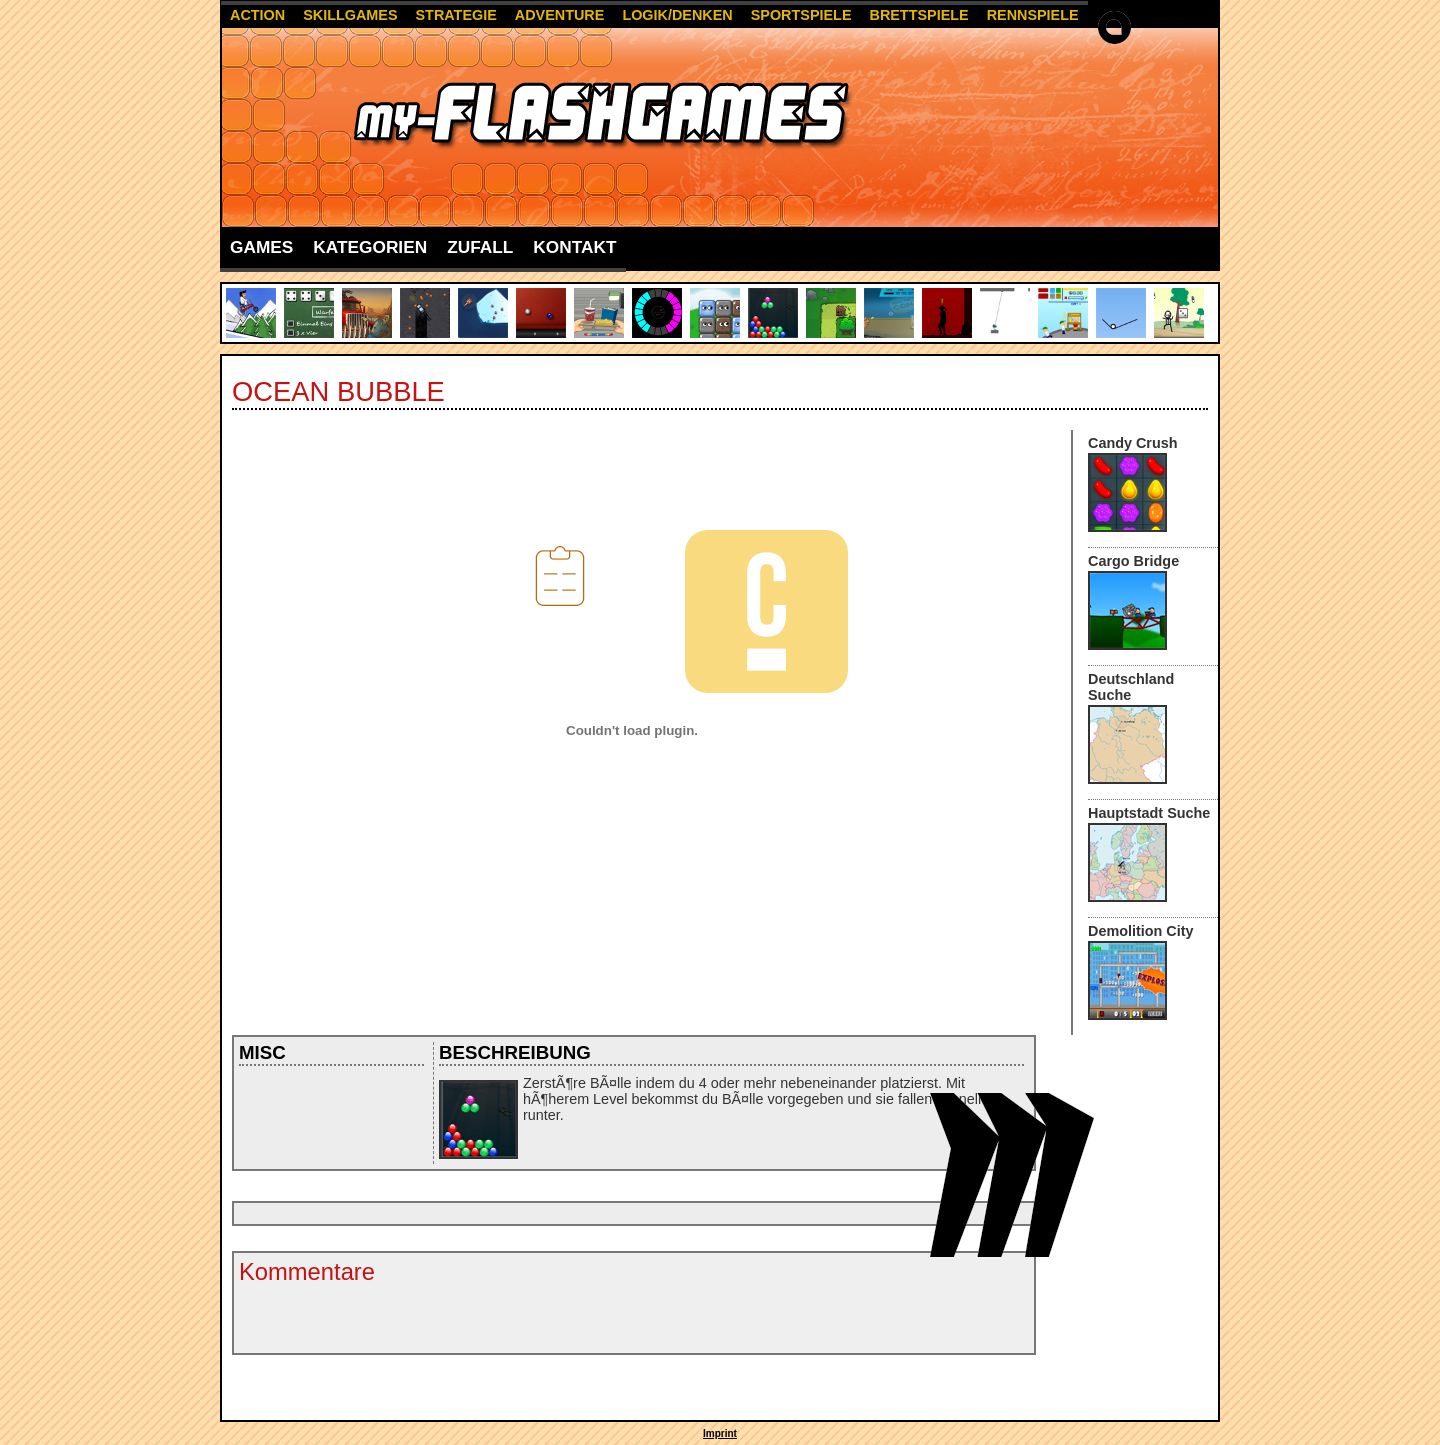 Image resolution: width=1440 pixels, height=1445 pixels. I want to click on camunda platform logo, so click(766, 611).